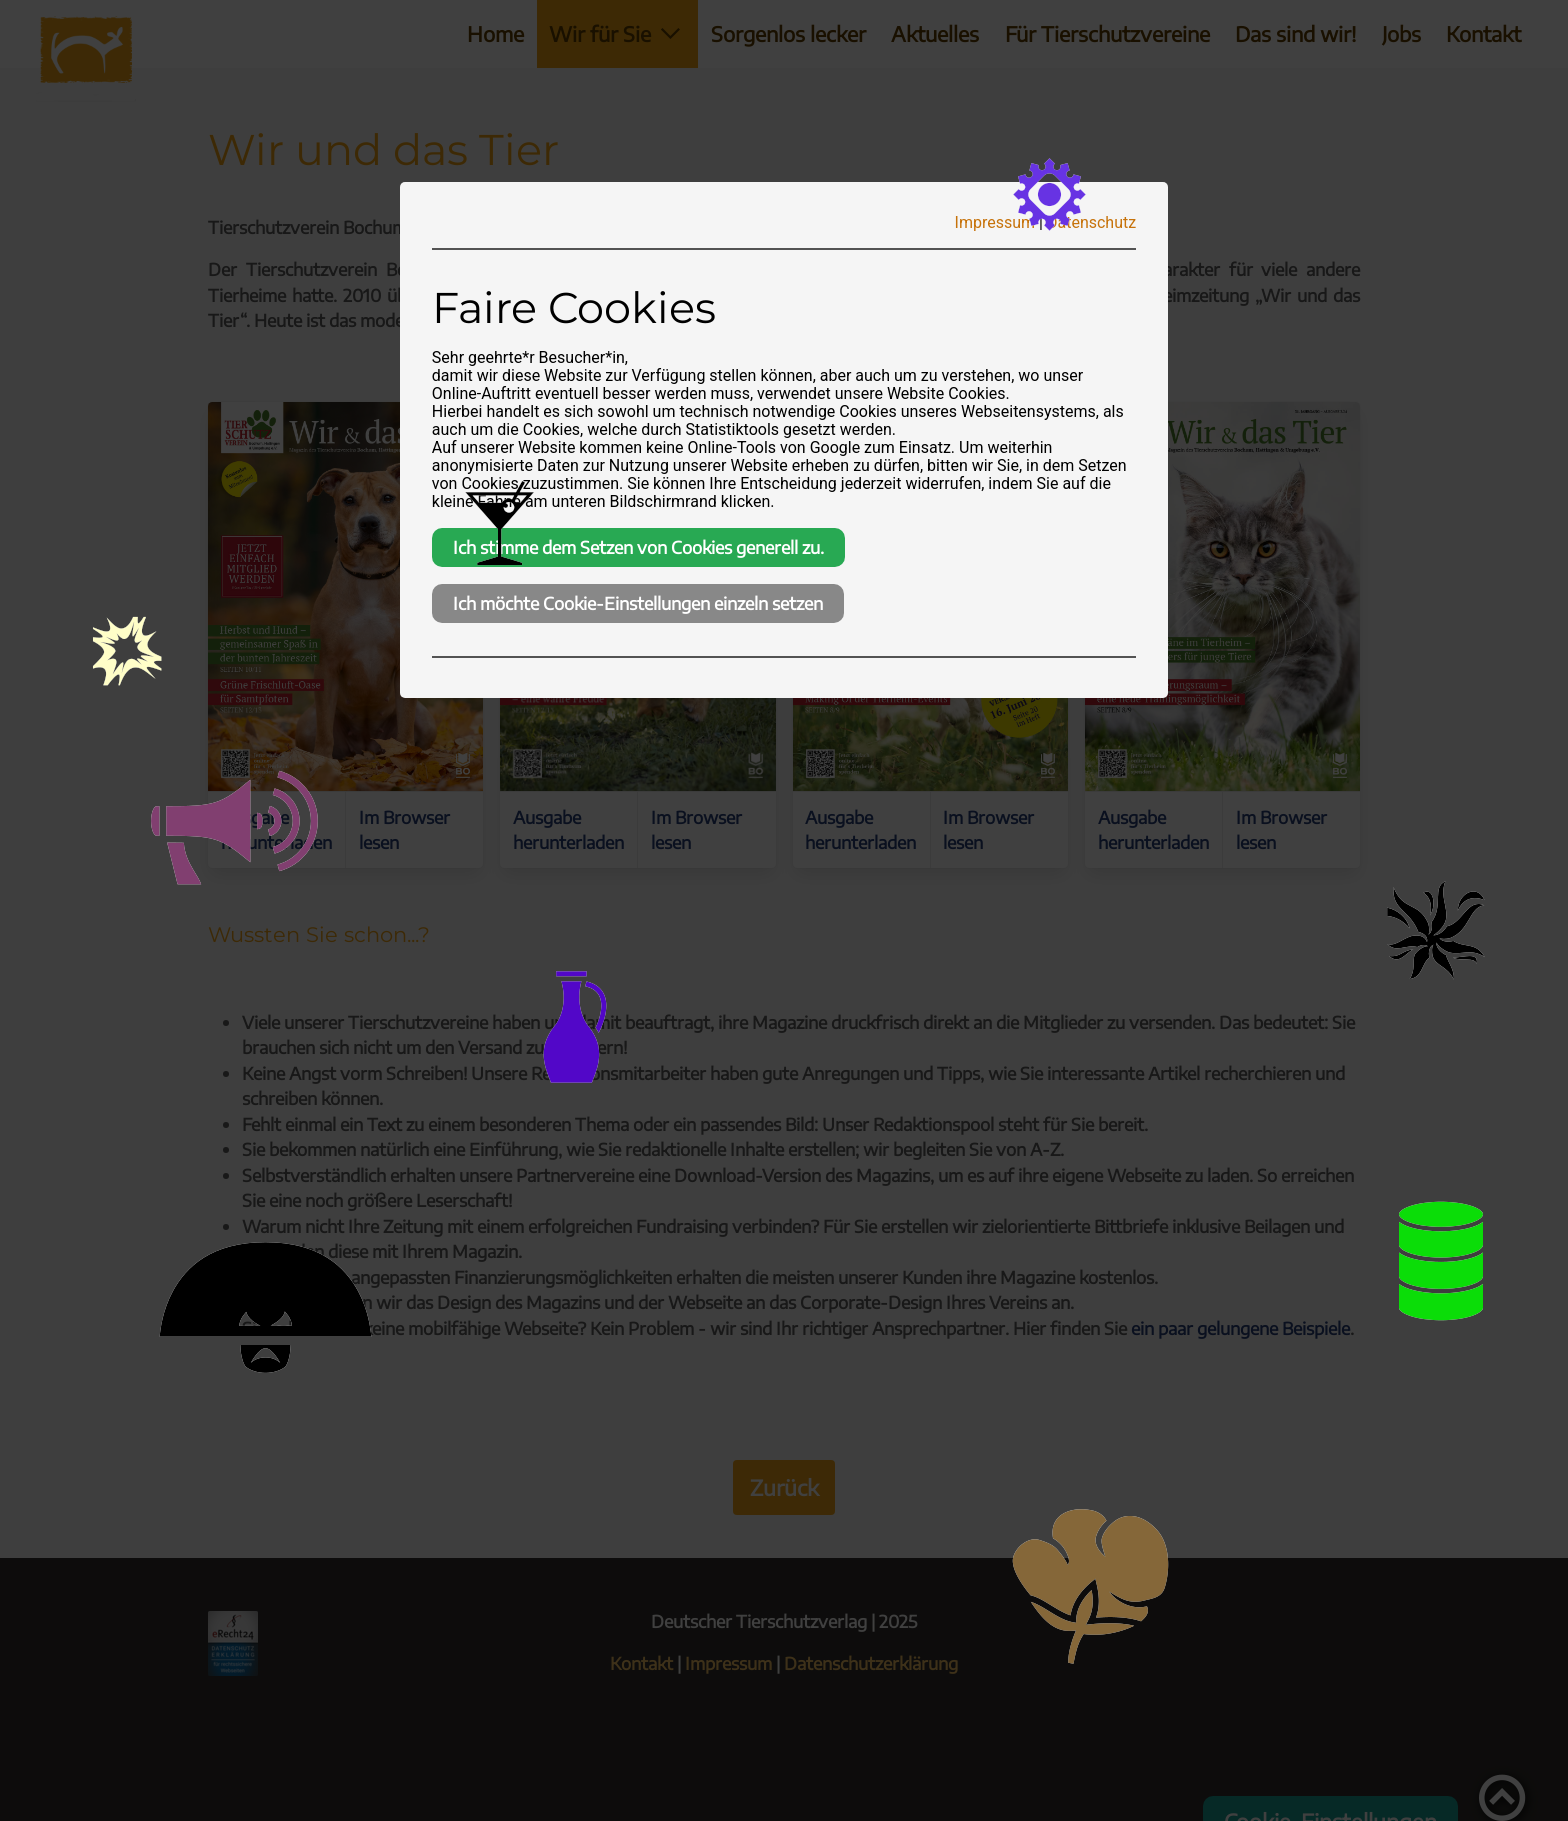 The width and height of the screenshot is (1568, 1821). I want to click on access database storage, so click(1441, 1261).